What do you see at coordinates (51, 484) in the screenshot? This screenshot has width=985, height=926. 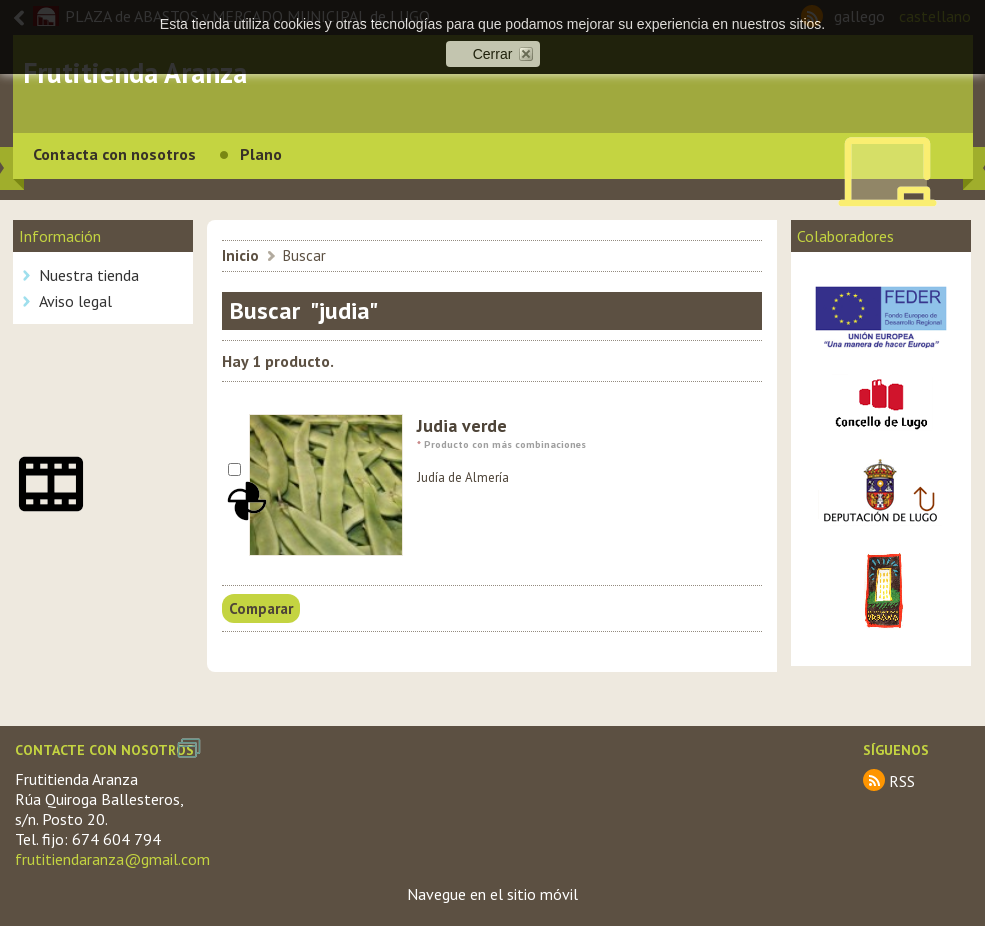 I see `view video or film content` at bounding box center [51, 484].